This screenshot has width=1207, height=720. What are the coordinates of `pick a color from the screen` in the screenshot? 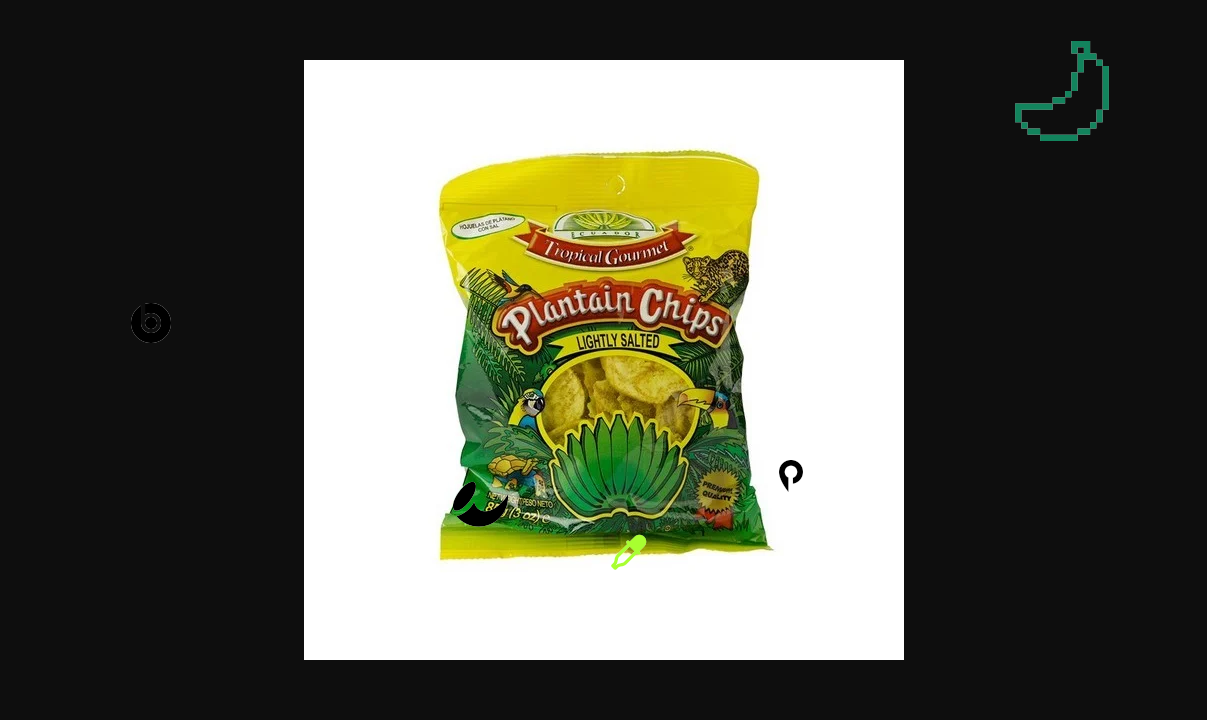 It's located at (628, 552).